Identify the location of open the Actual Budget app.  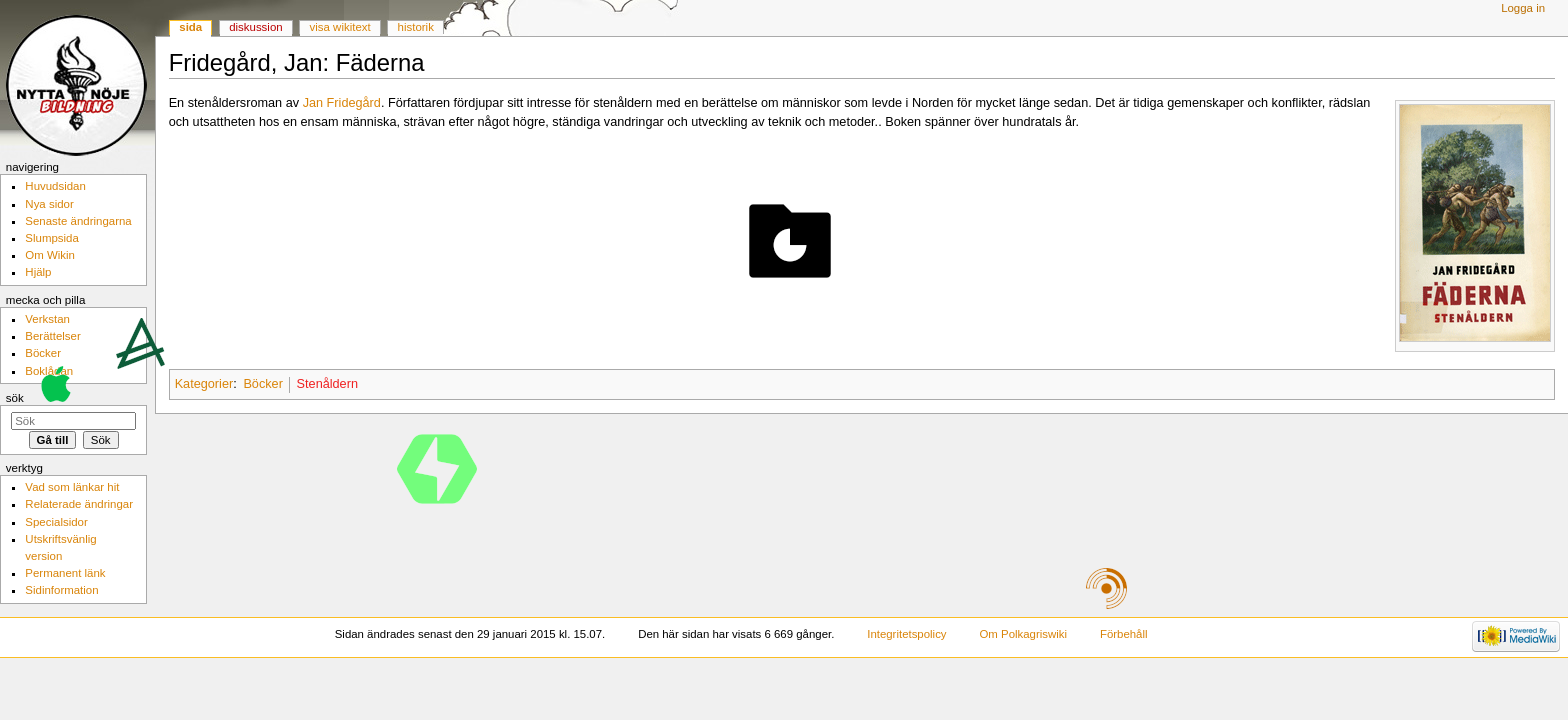
(140, 343).